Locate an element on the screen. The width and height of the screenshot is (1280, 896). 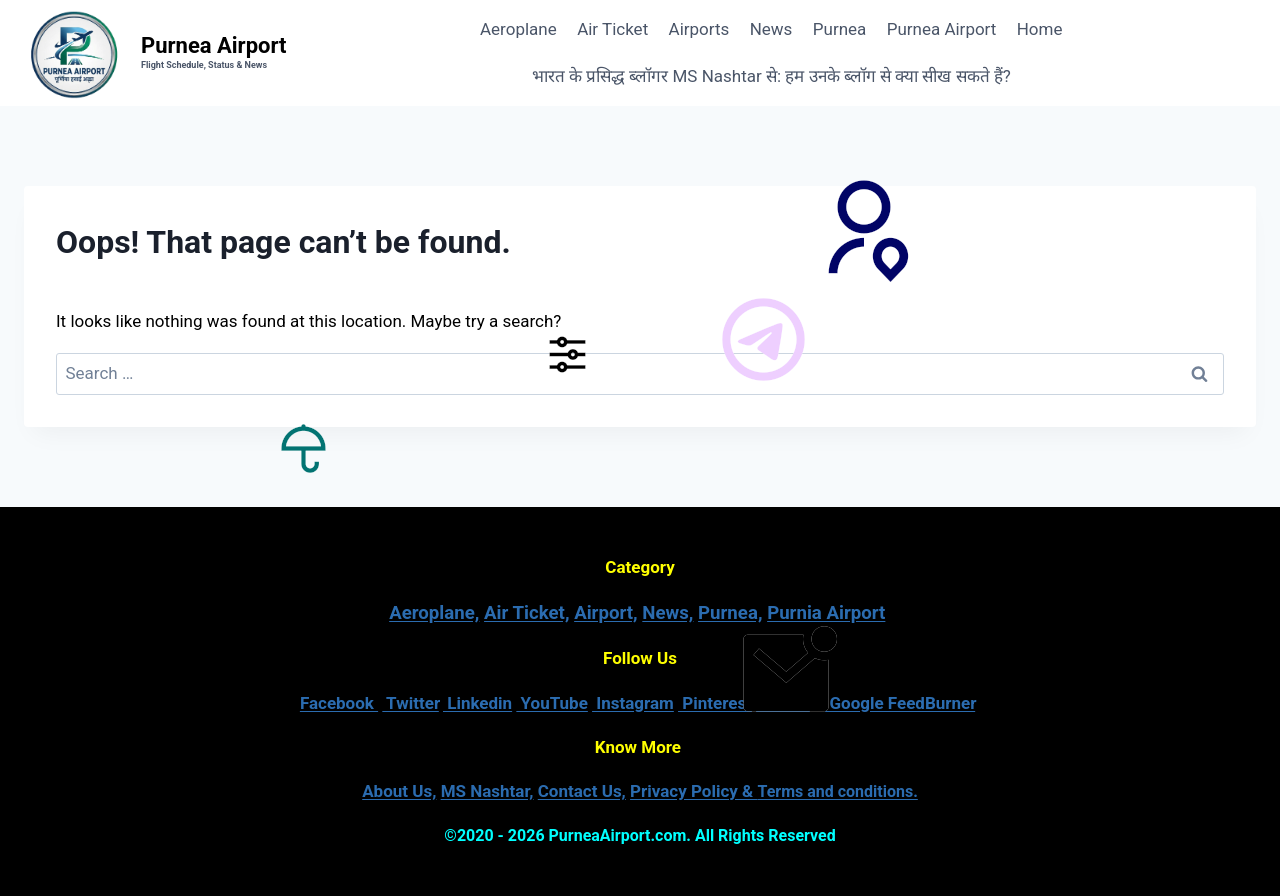
indicates unread mail or messages is located at coordinates (786, 673).